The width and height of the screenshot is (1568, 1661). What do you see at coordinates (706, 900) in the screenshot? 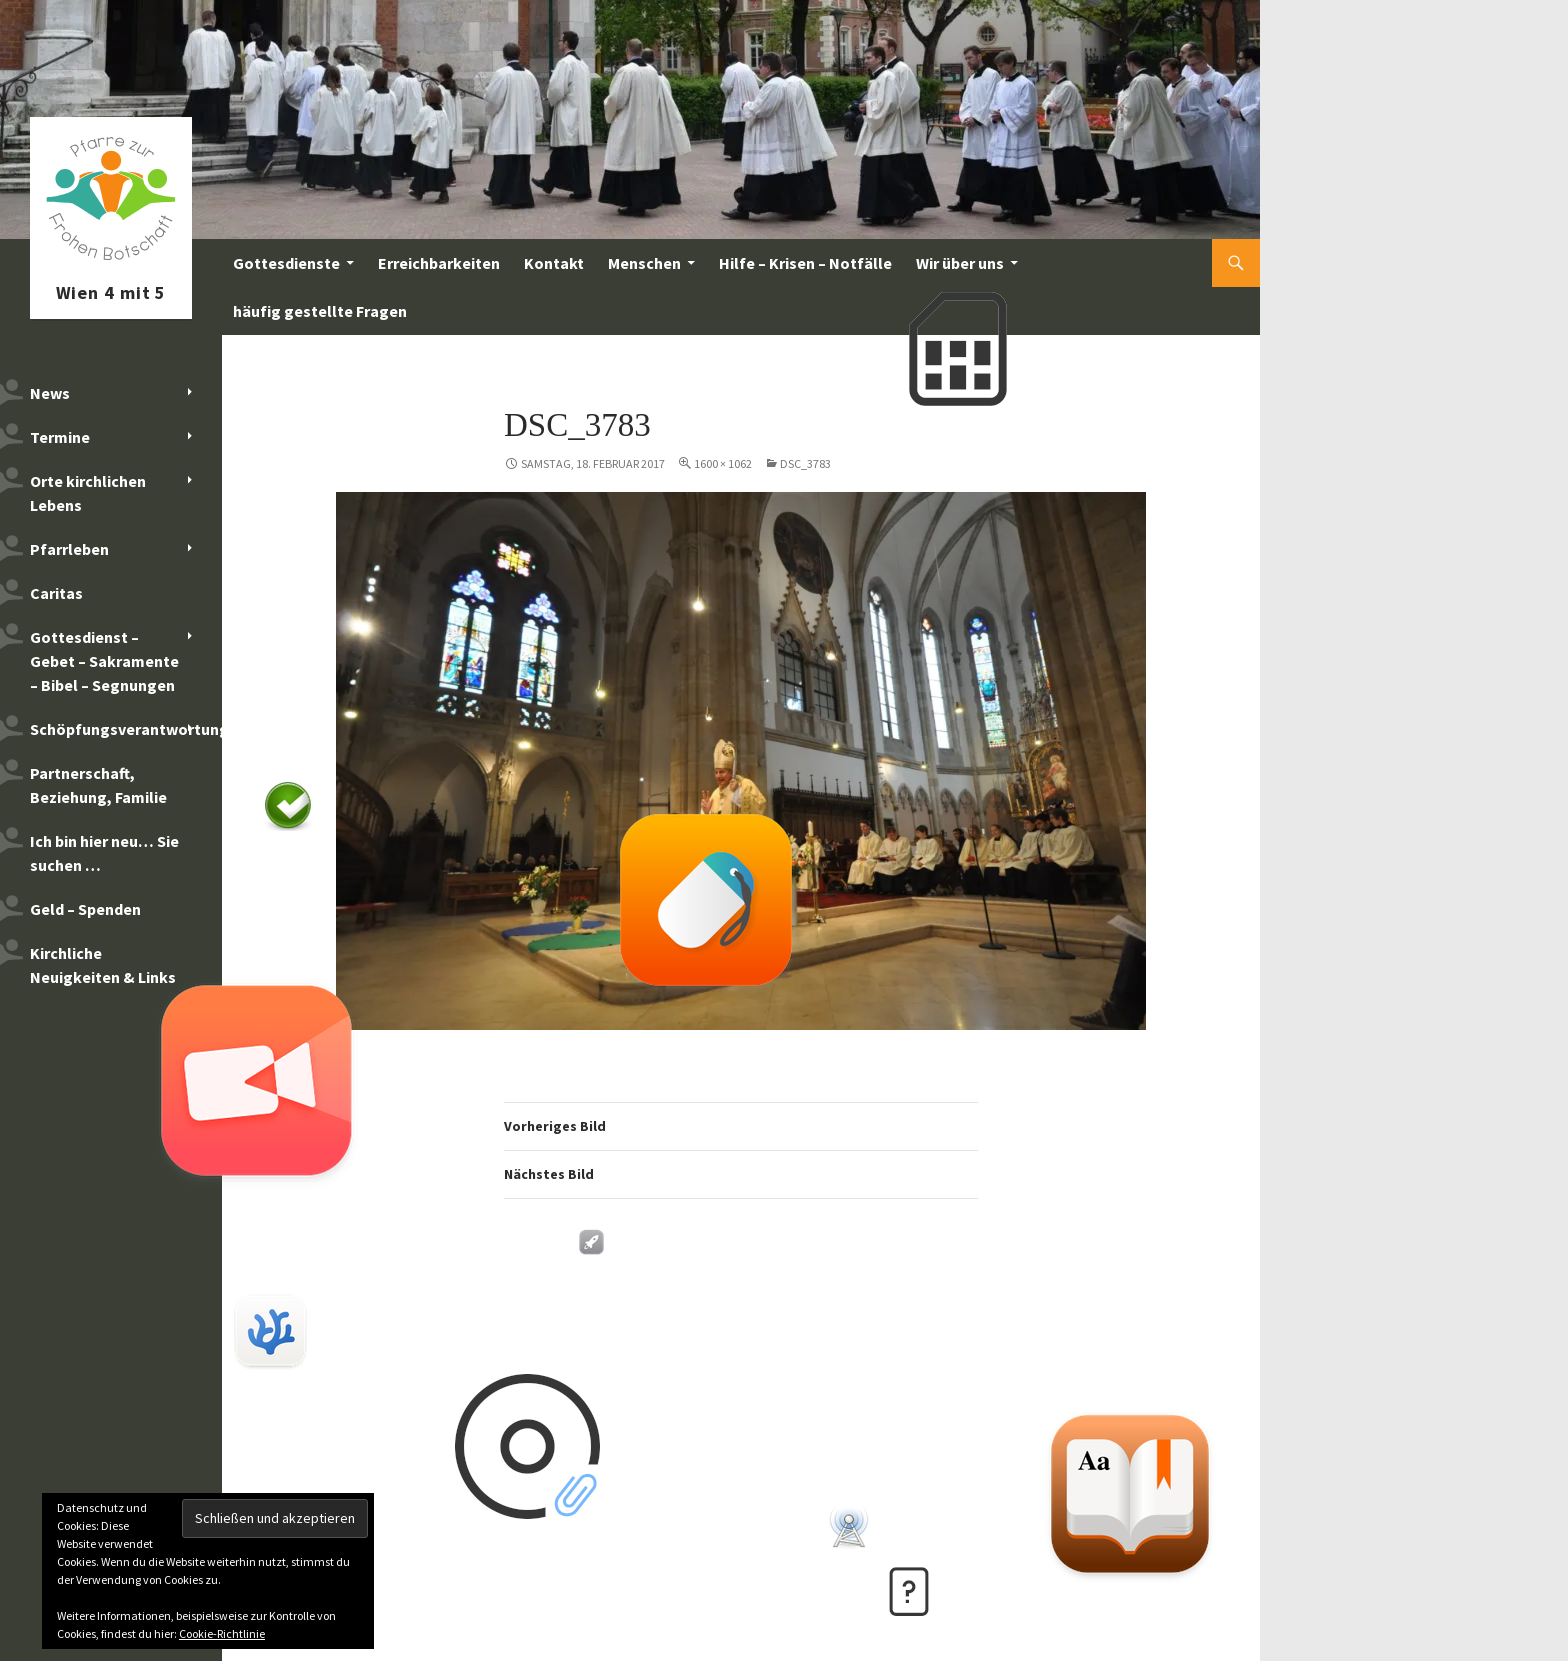
I see `open kid3 audio tag editor` at bounding box center [706, 900].